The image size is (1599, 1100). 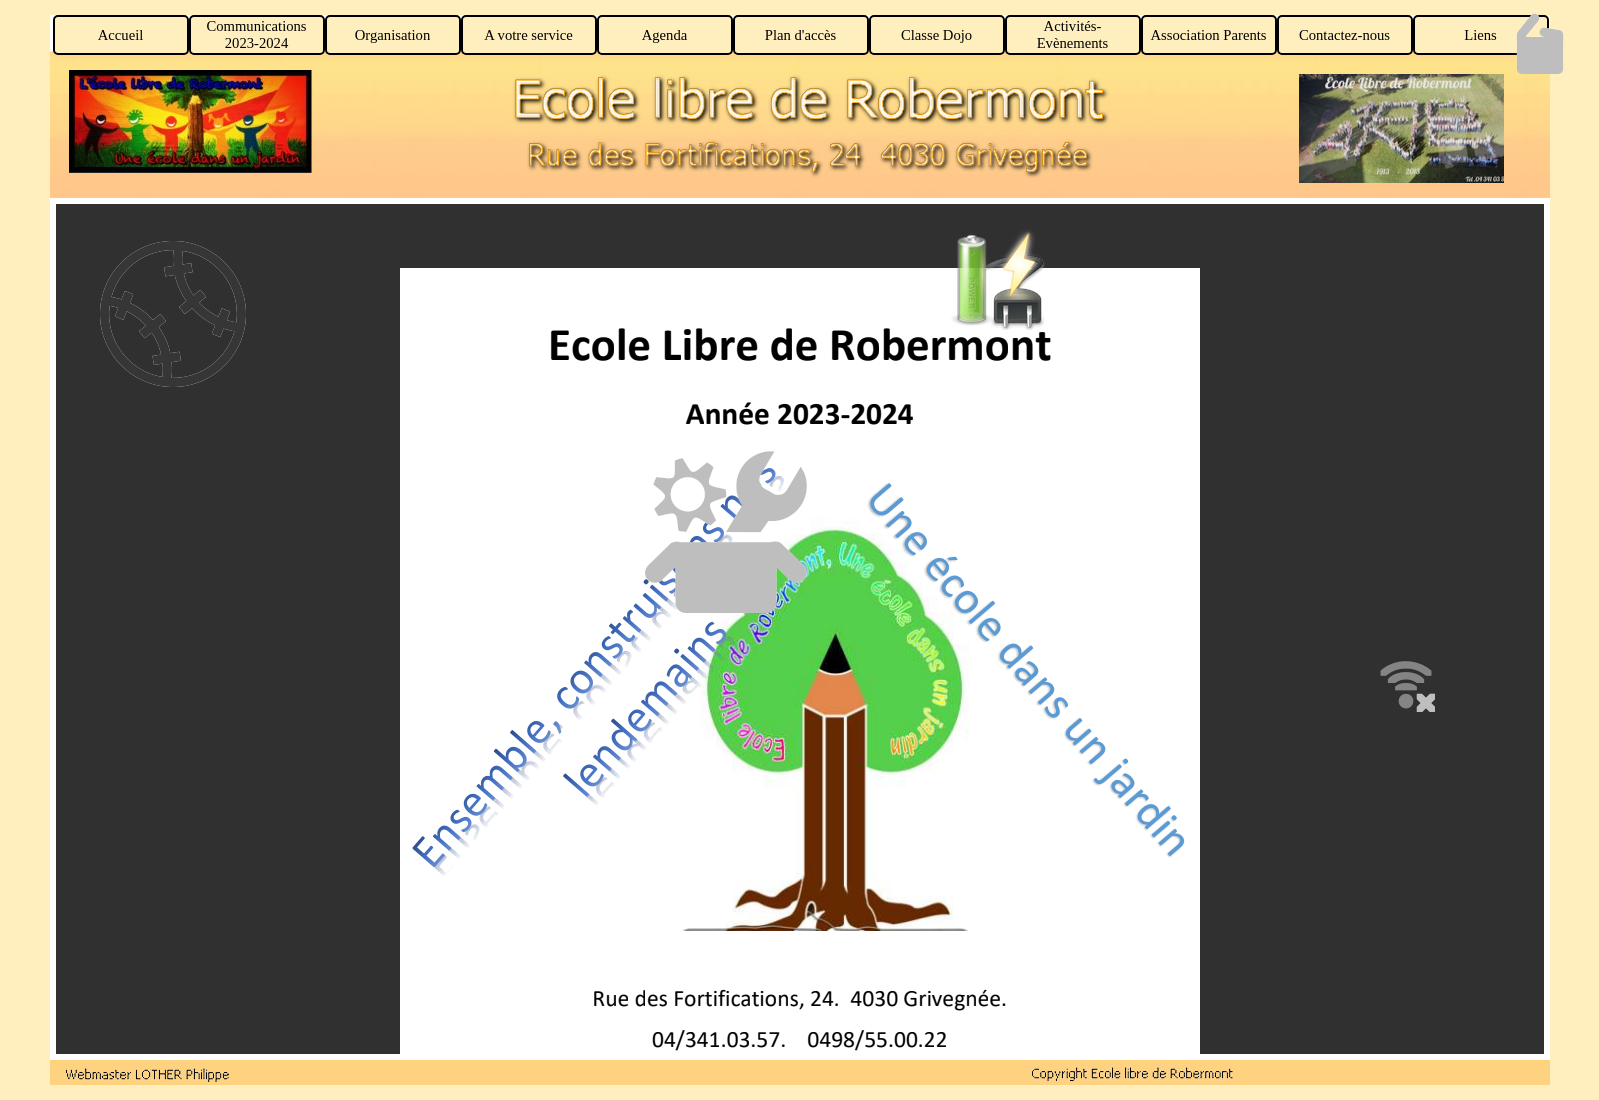 I want to click on indicates no wireless network connection, so click(x=1406, y=683).